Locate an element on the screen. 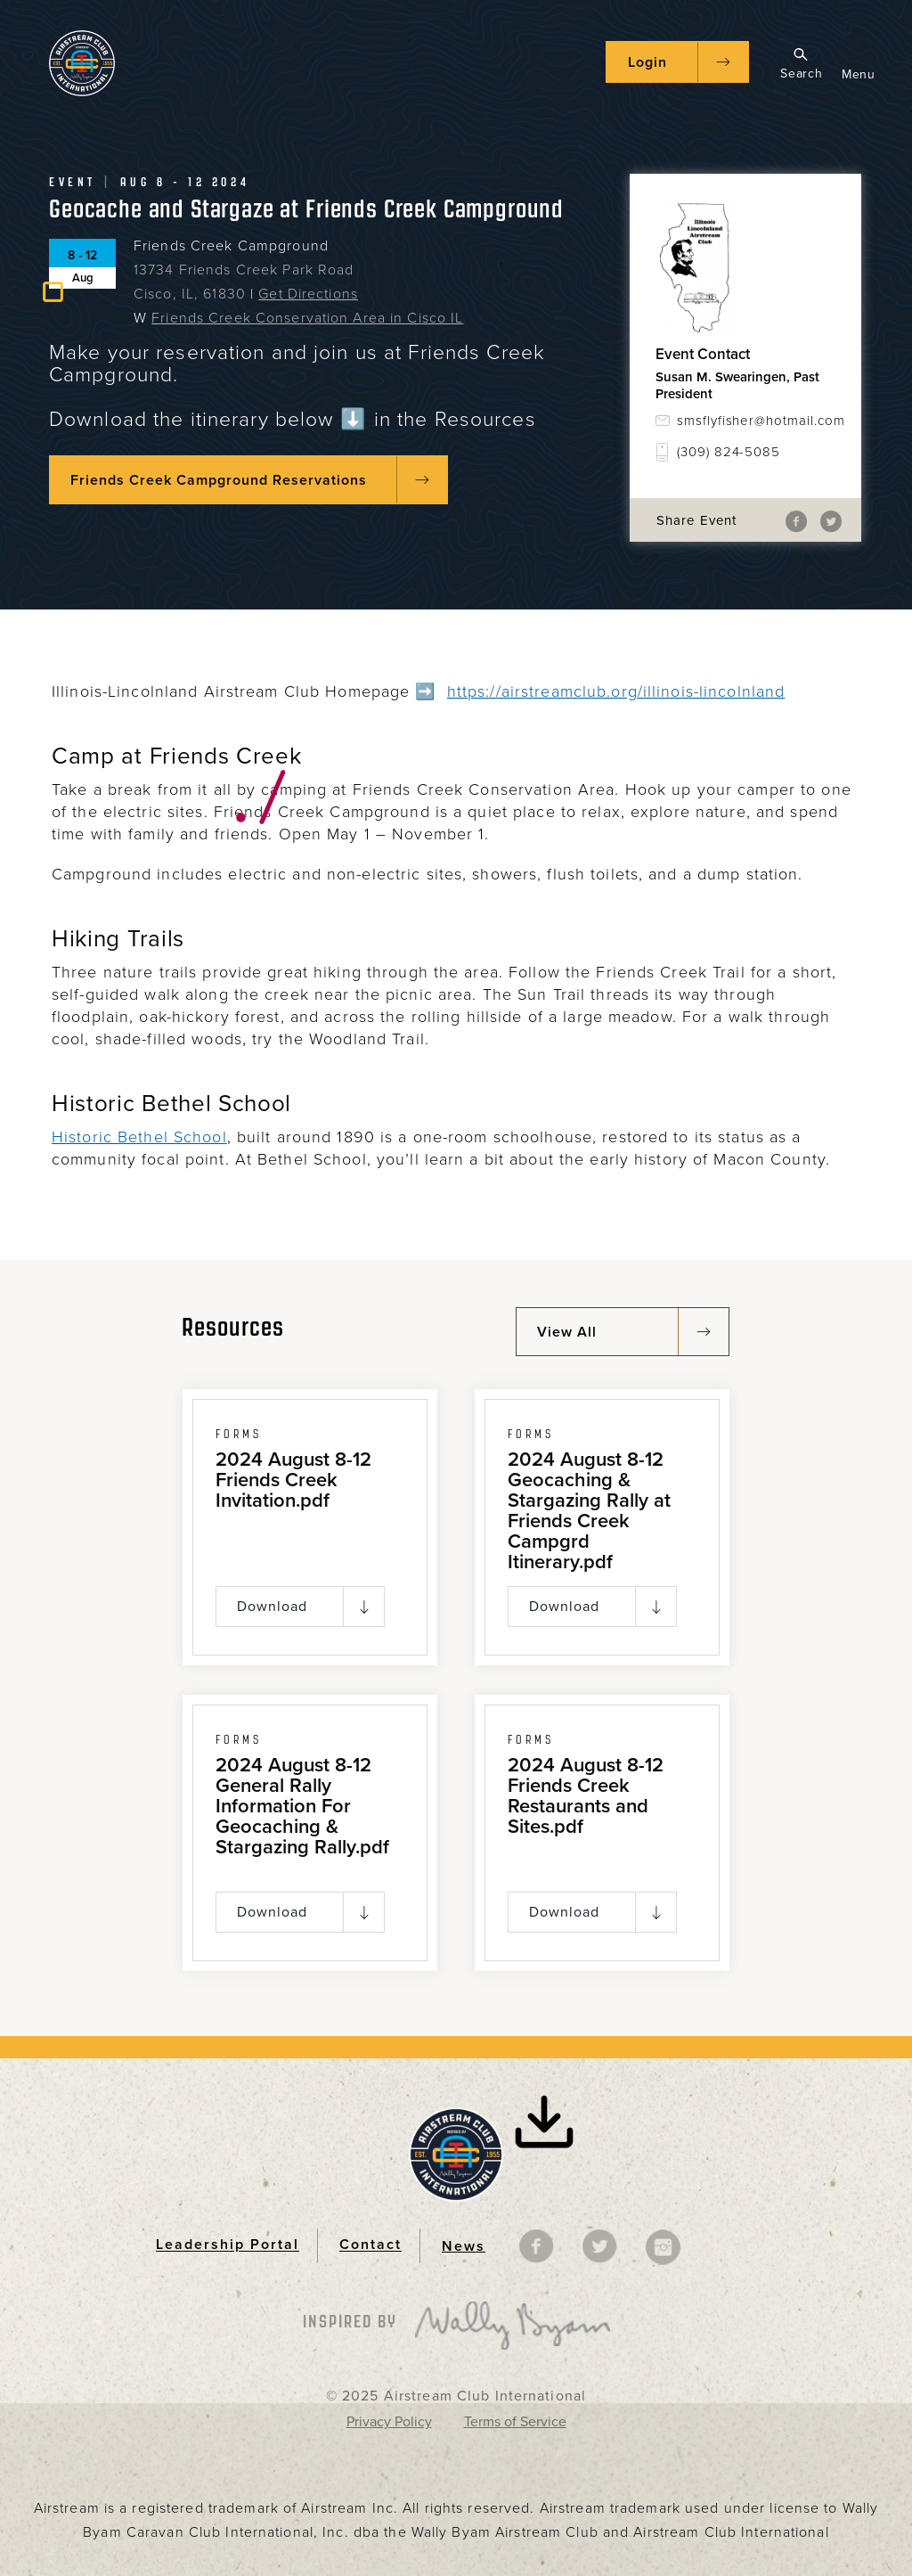 This screenshot has width=912, height=2576. stop media playback is located at coordinates (53, 291).